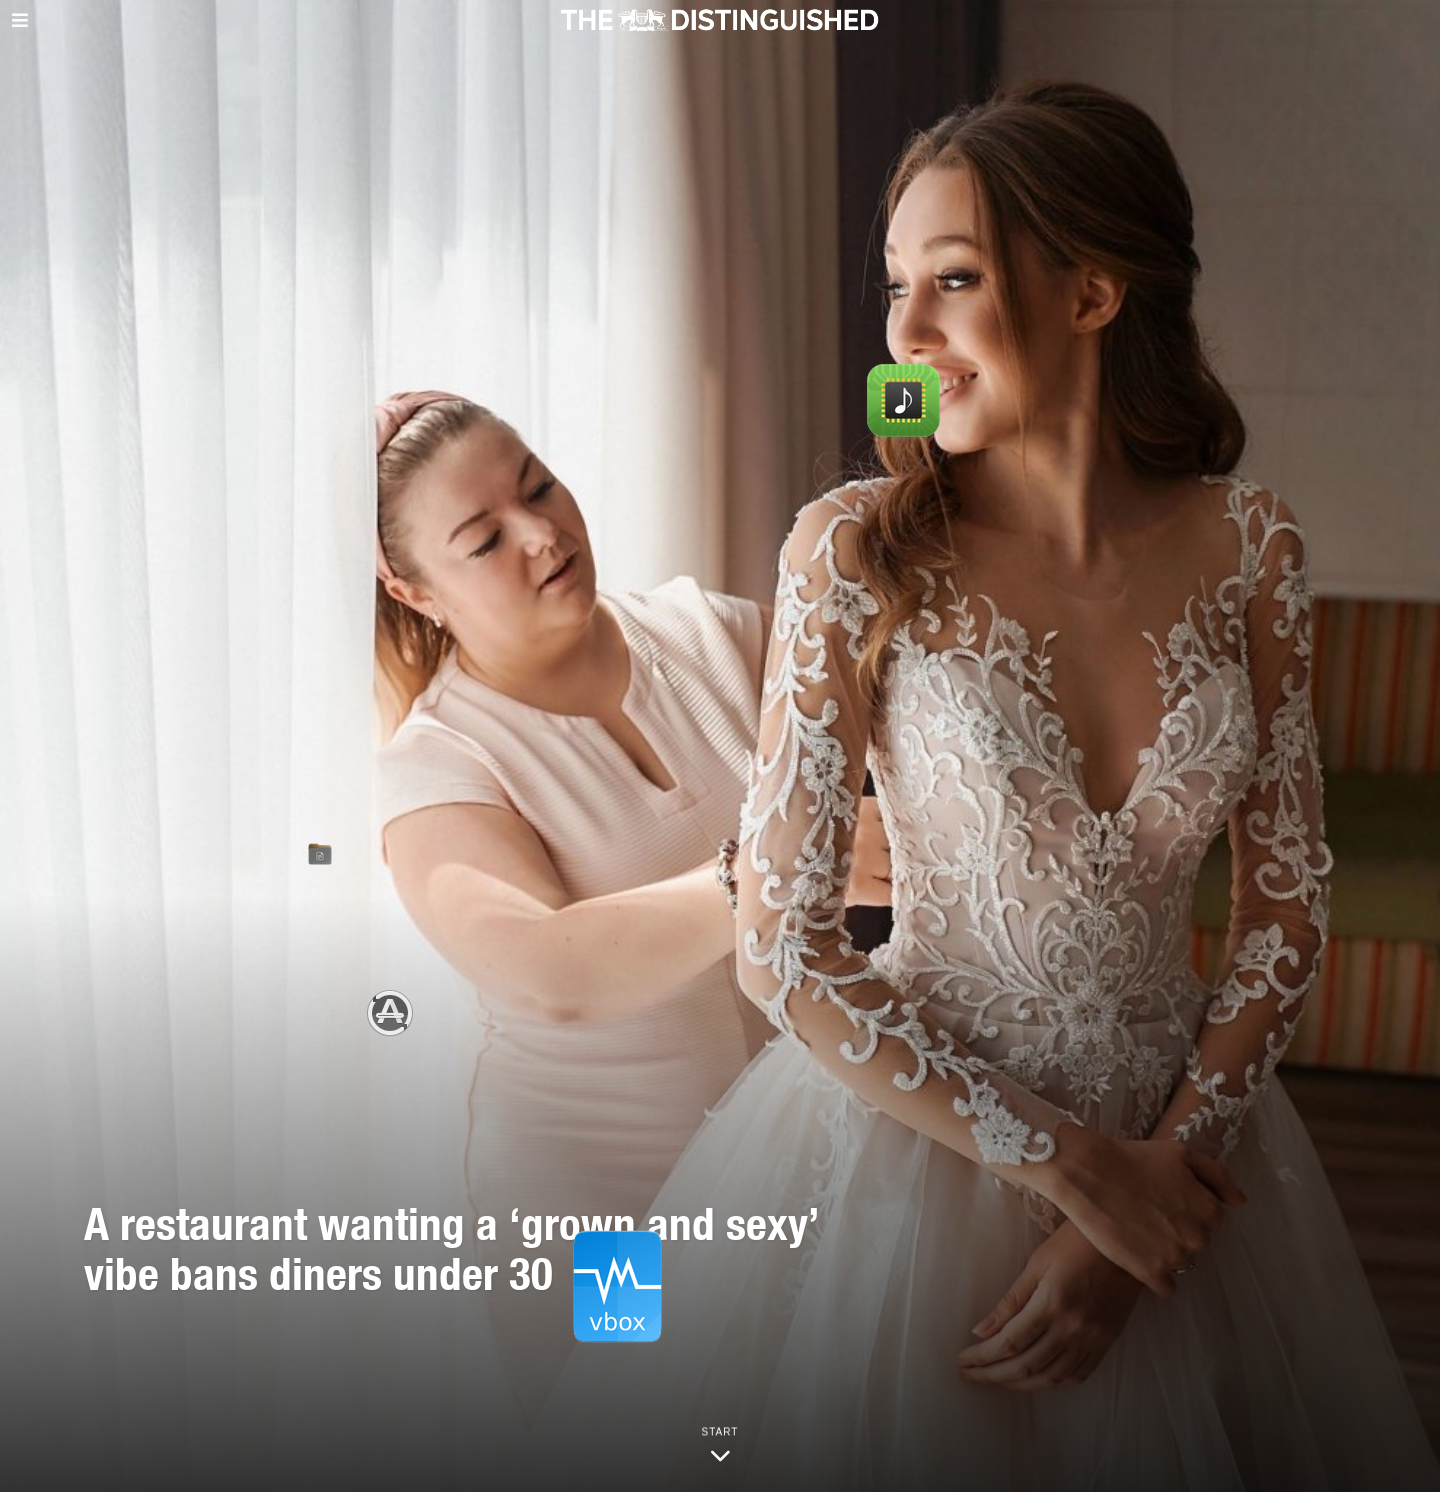 The width and height of the screenshot is (1440, 1492). Describe the element at coordinates (390, 1013) in the screenshot. I see `open the software update manager` at that location.